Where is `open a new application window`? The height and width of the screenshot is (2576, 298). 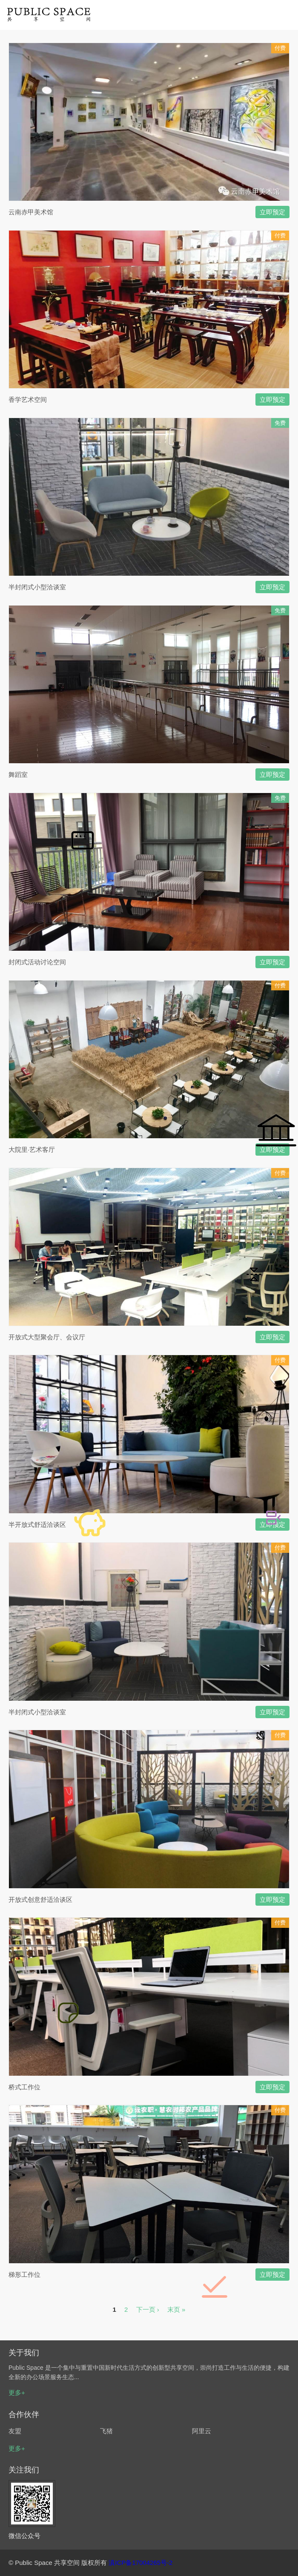 open a new application window is located at coordinates (83, 840).